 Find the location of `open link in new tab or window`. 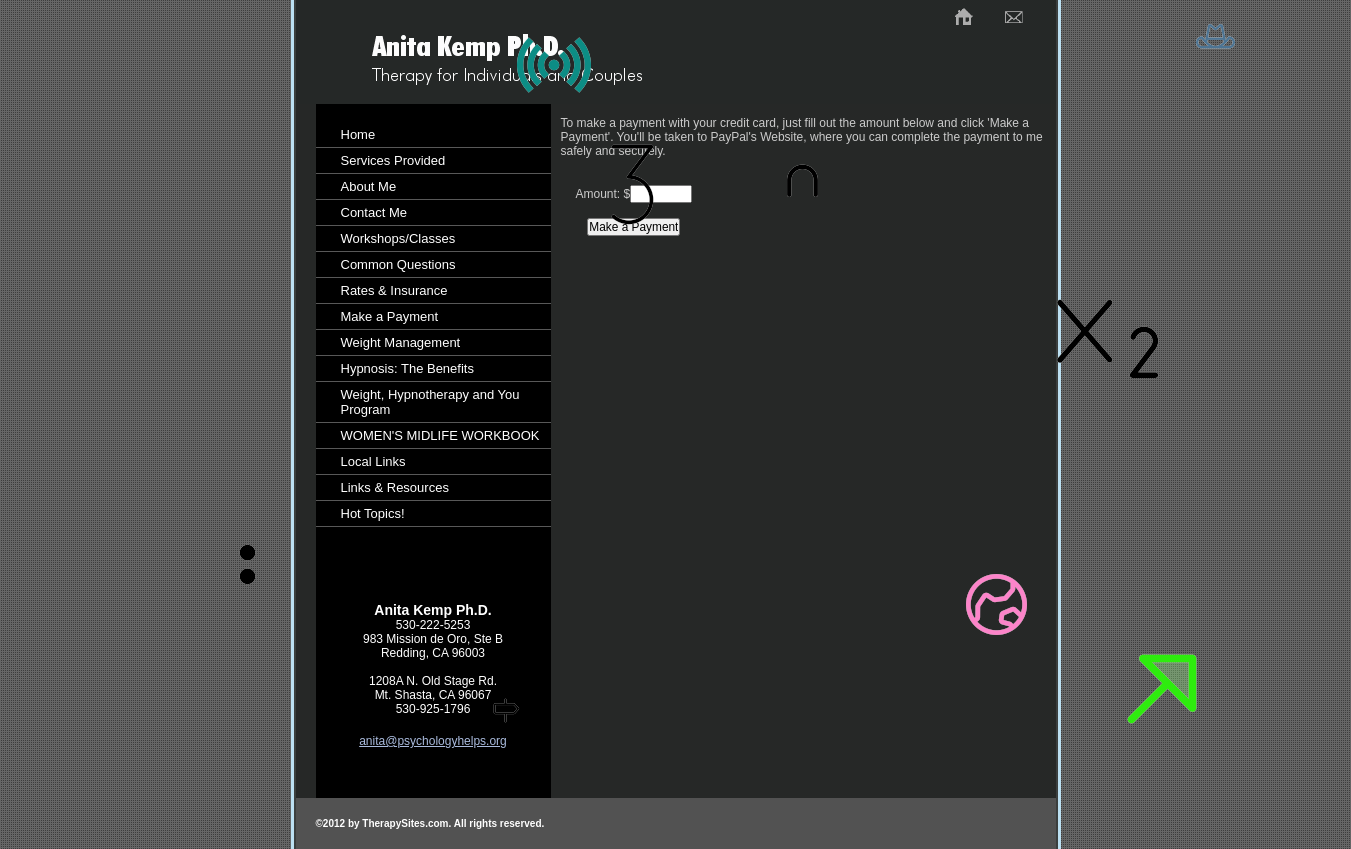

open link in new tab or window is located at coordinates (1162, 689).